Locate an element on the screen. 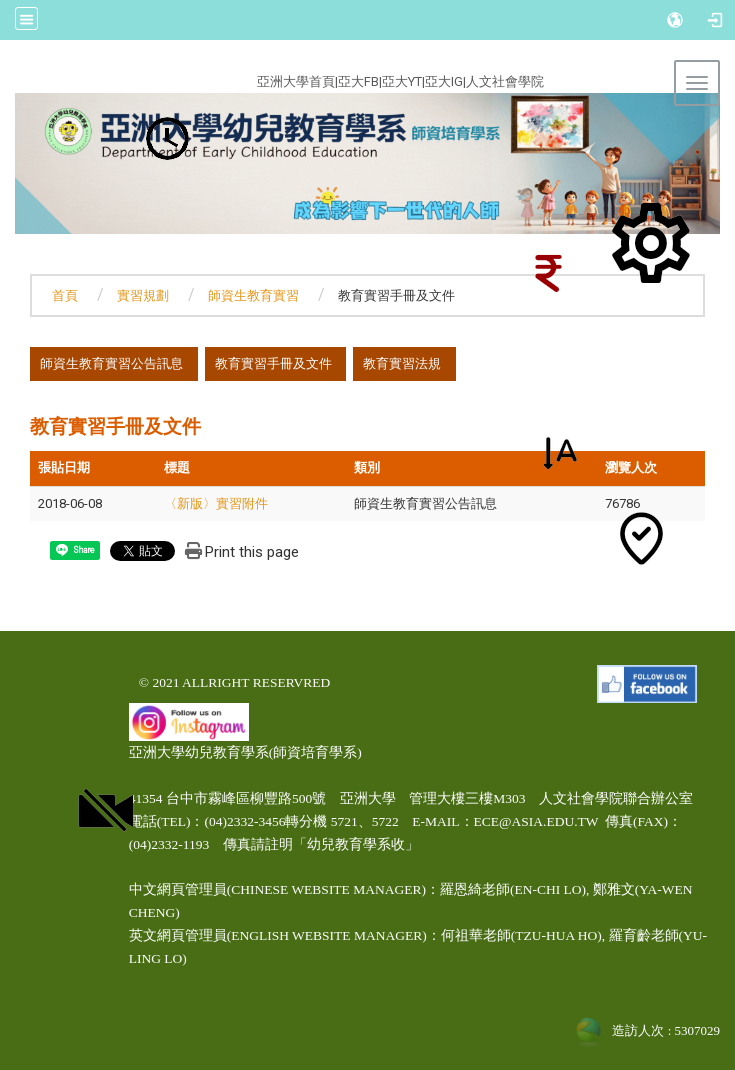  turn off camera or disable video is located at coordinates (106, 811).